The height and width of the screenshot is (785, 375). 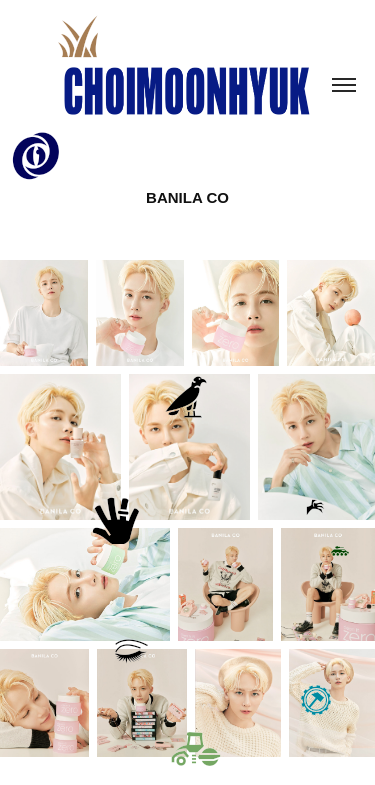 I want to click on construction or road building category, so click(x=196, y=747).